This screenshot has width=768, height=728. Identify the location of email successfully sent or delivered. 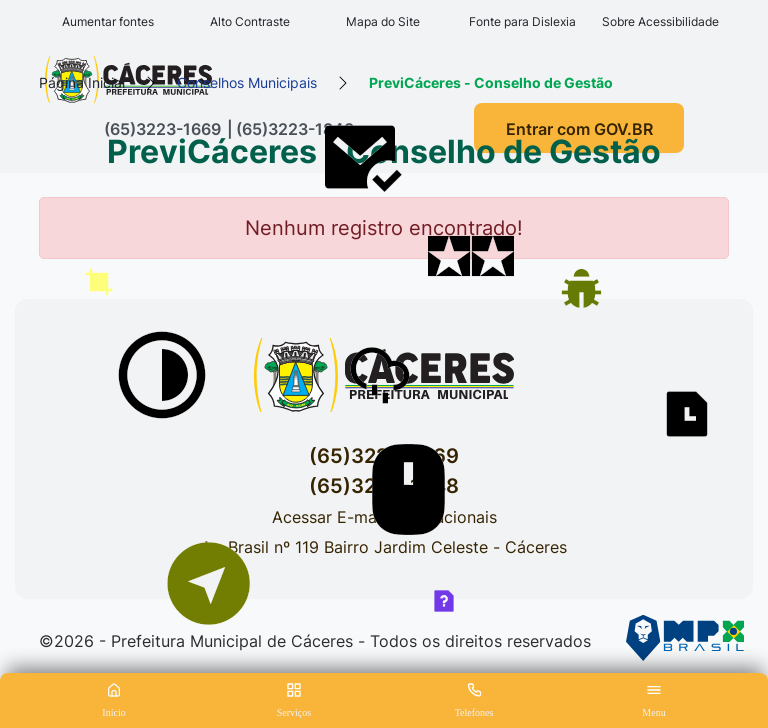
(360, 157).